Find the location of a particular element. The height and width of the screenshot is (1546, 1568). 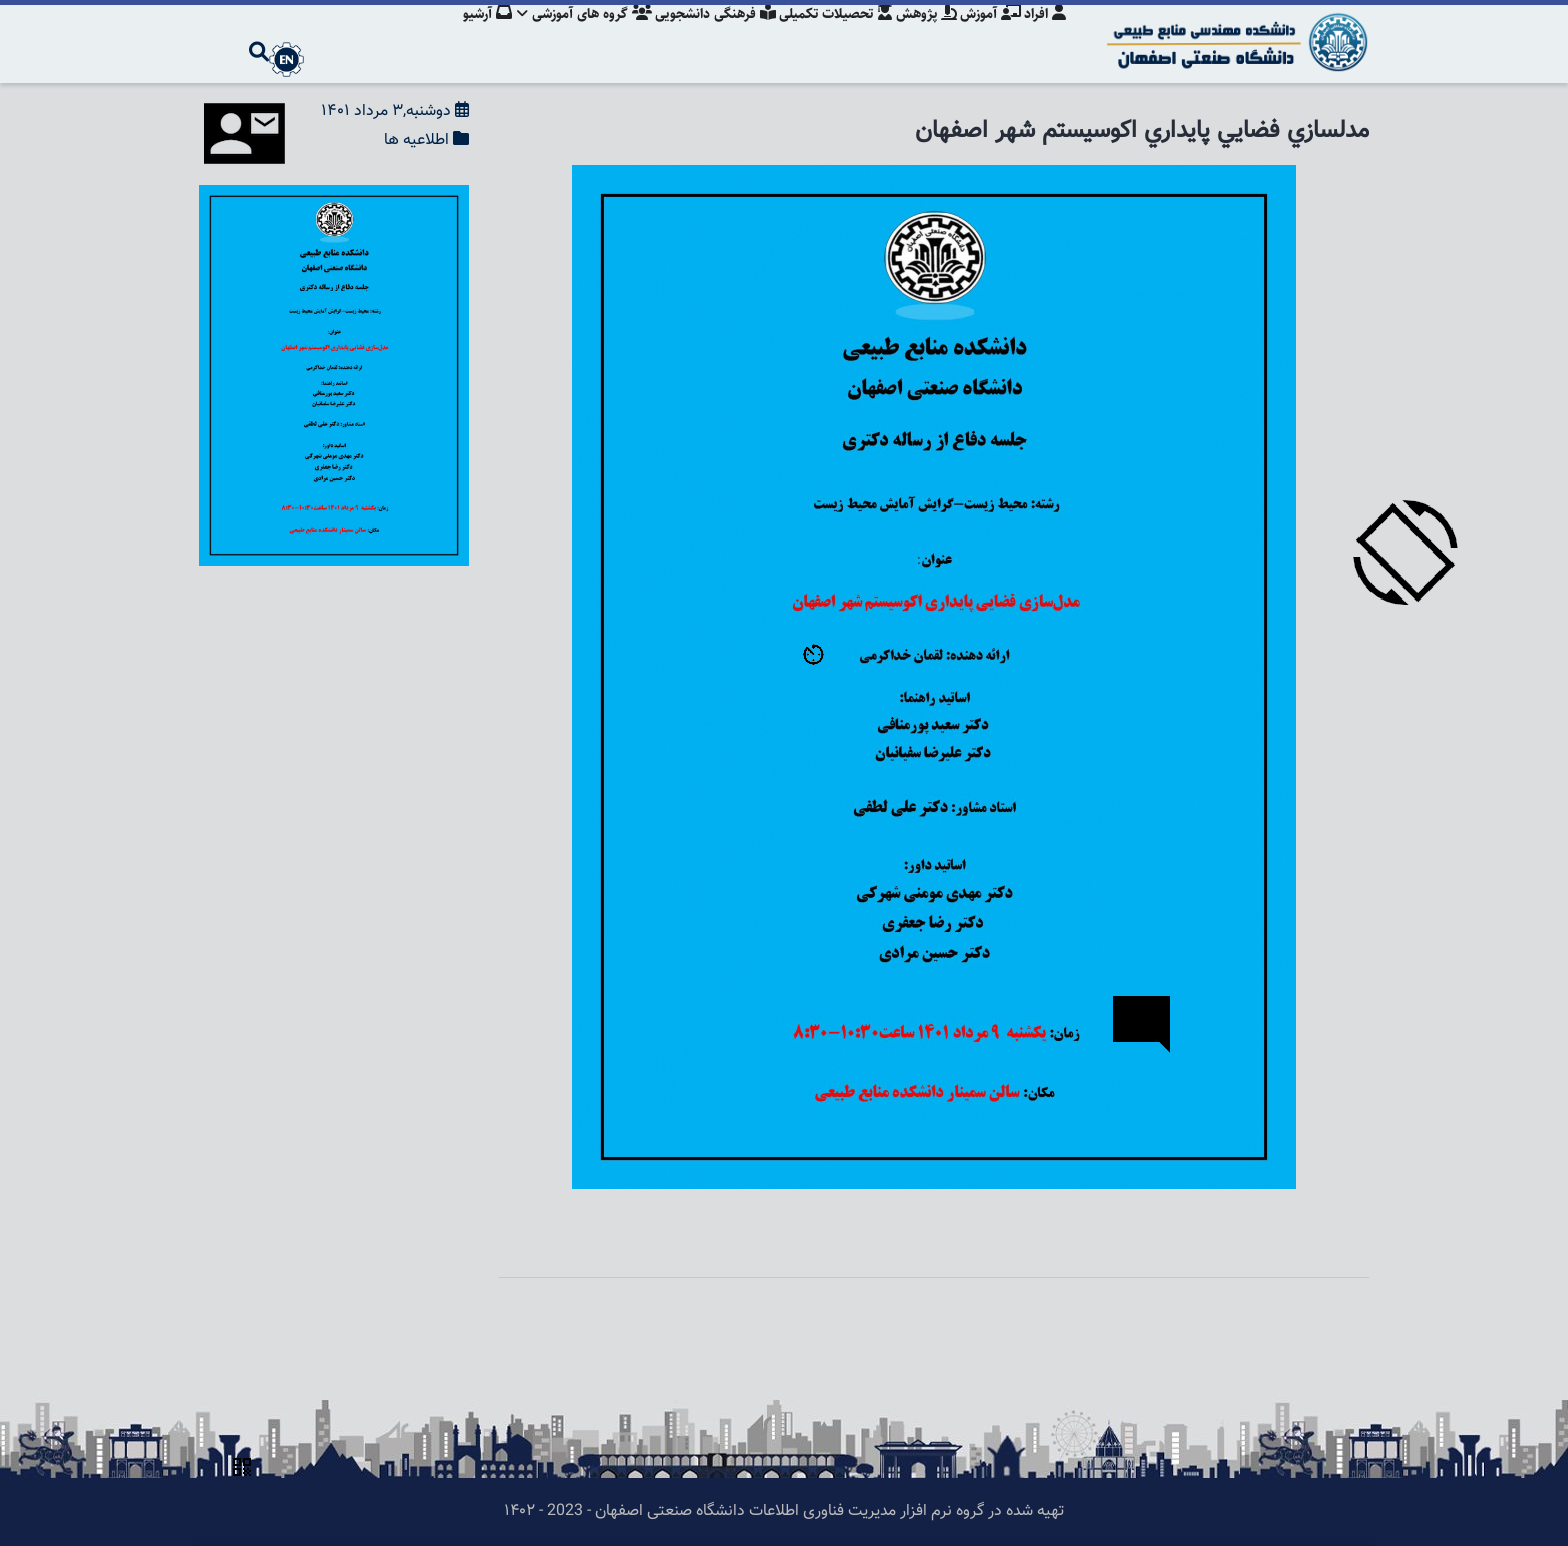

set or view a countdown timer is located at coordinates (813, 654).